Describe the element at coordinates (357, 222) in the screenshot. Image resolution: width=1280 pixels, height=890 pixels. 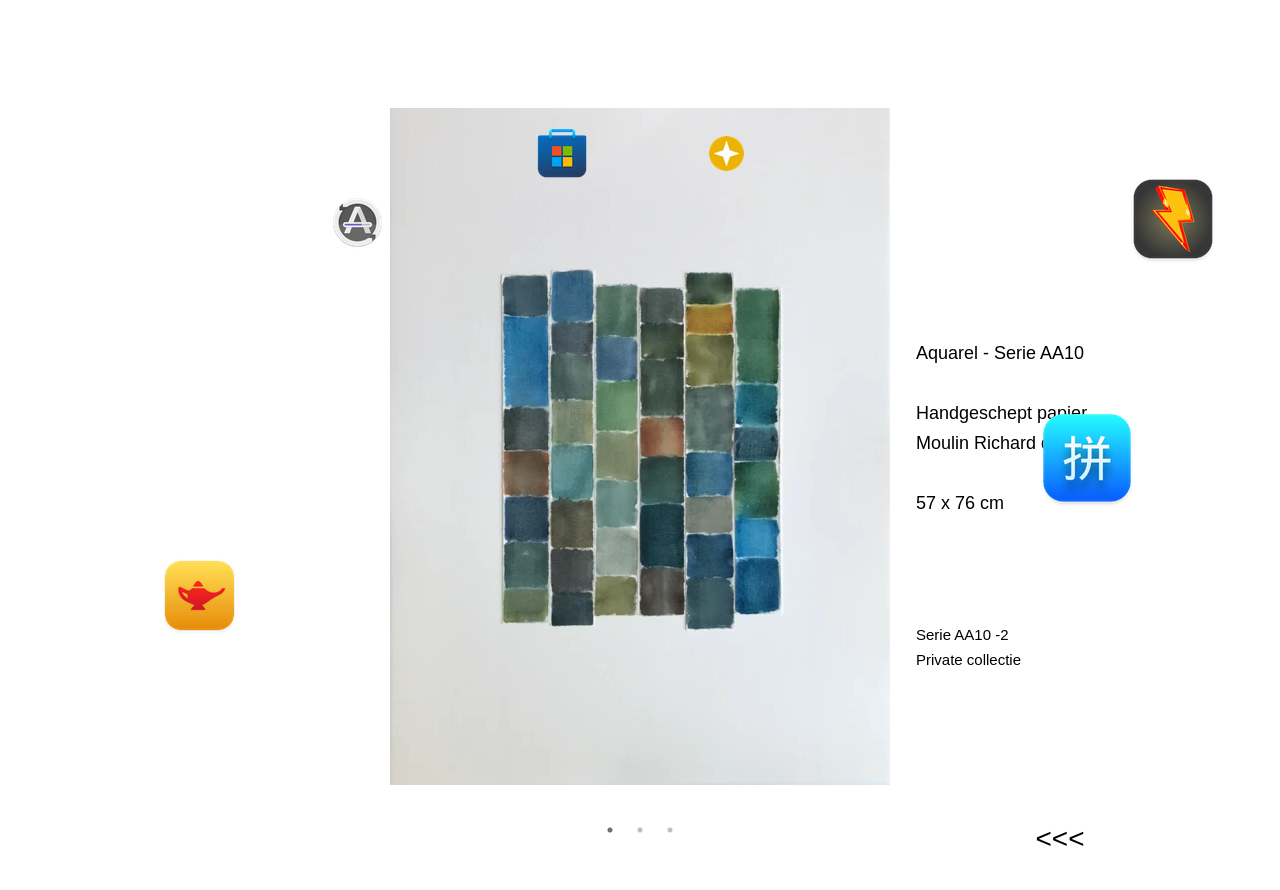
I see `open the software update manager` at that location.